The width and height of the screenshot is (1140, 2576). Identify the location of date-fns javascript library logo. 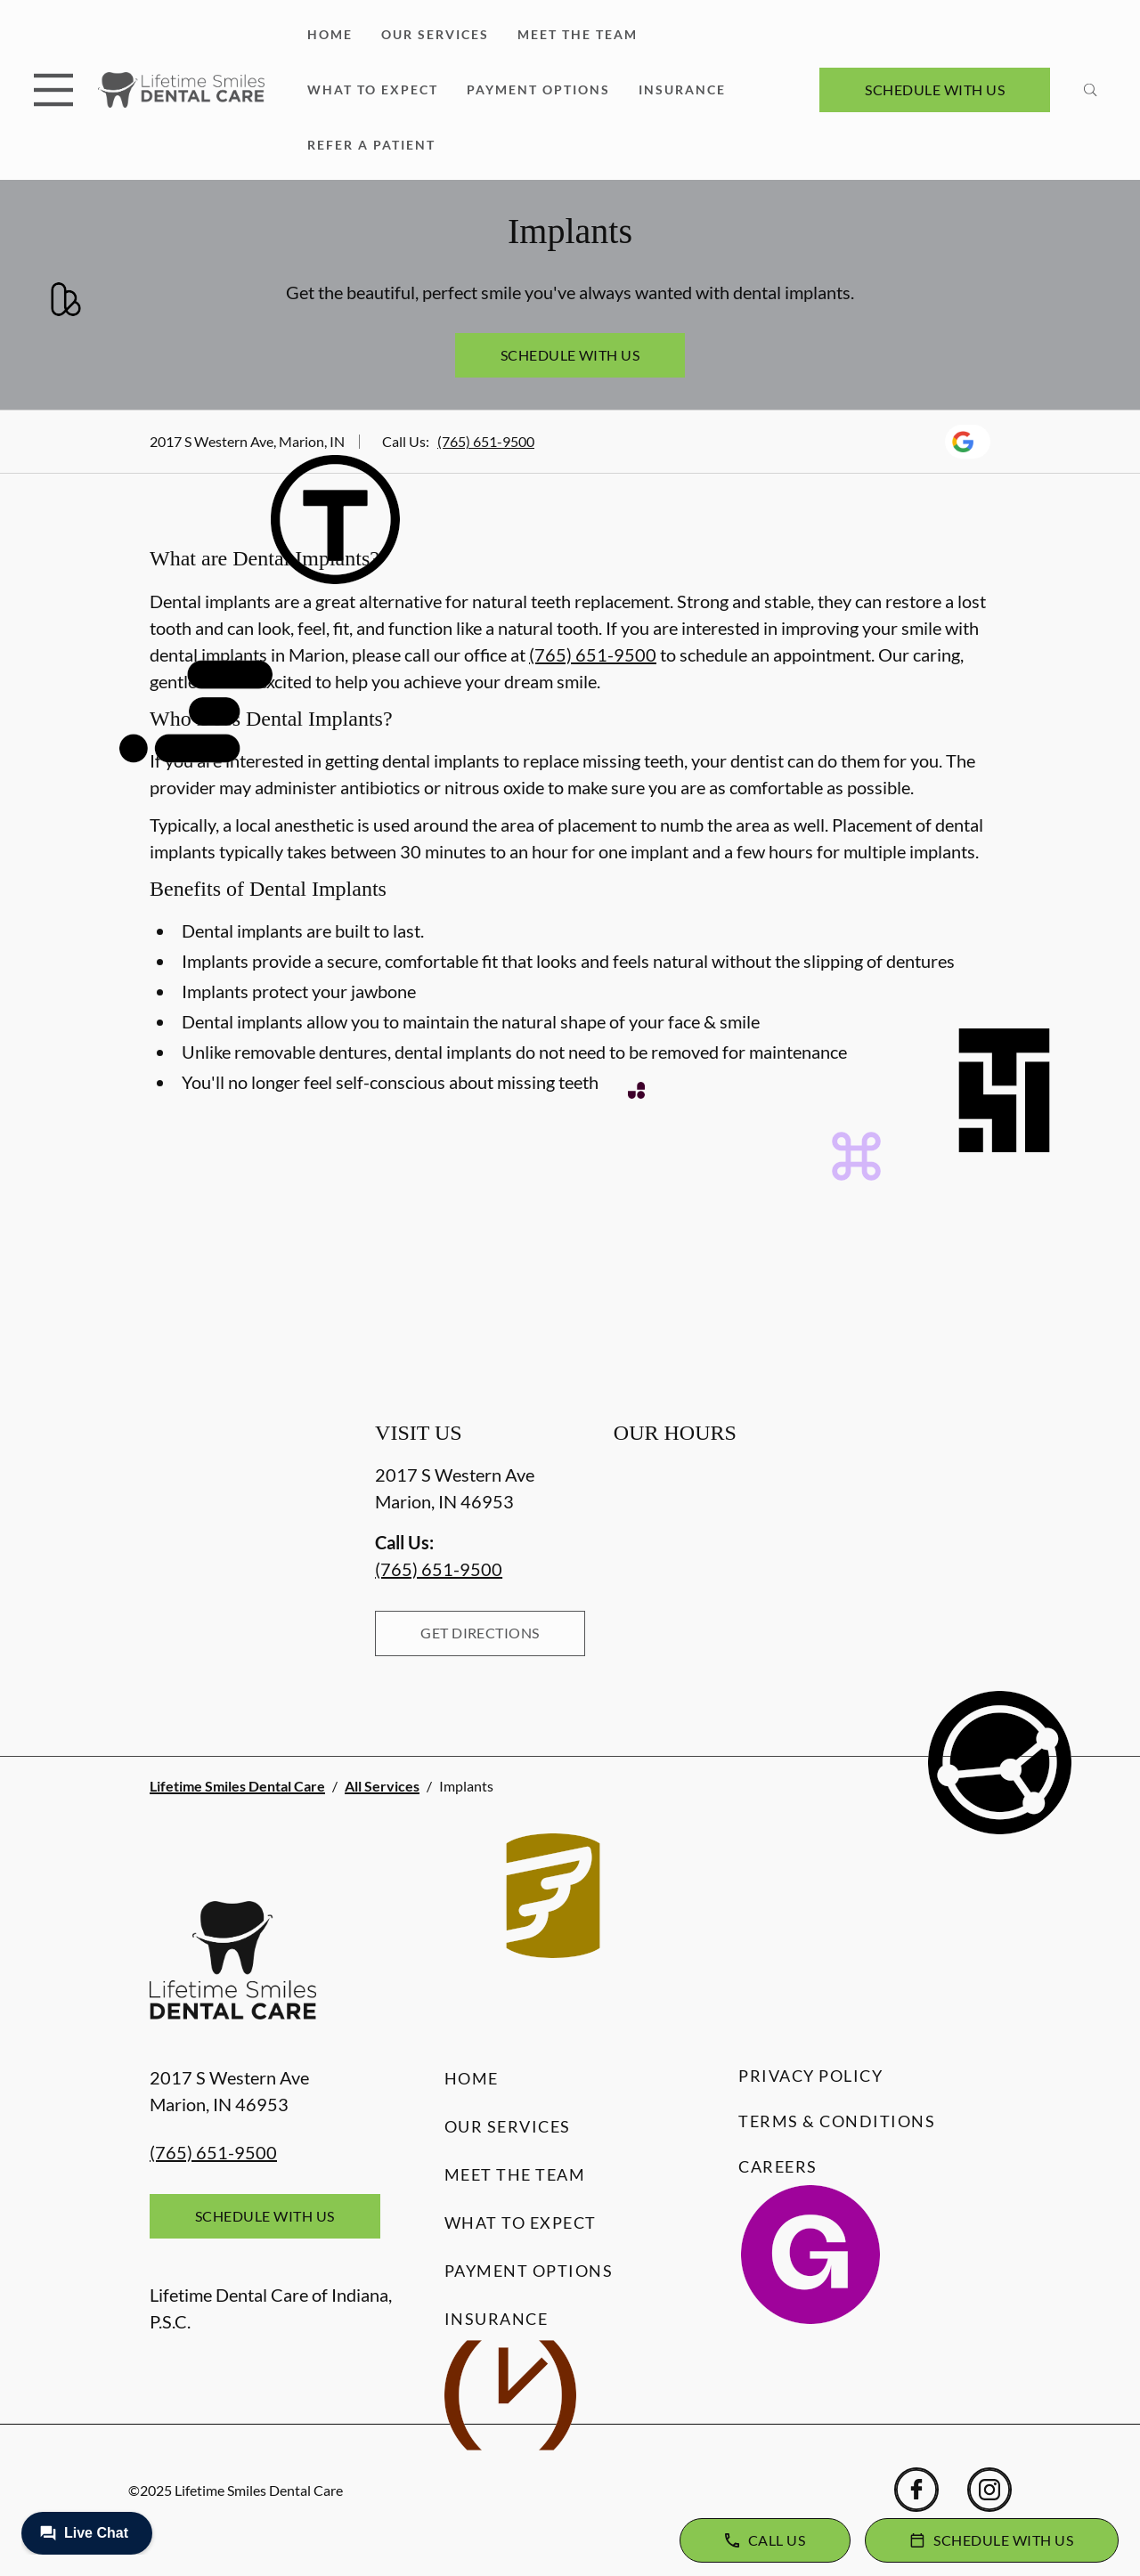
(510, 2395).